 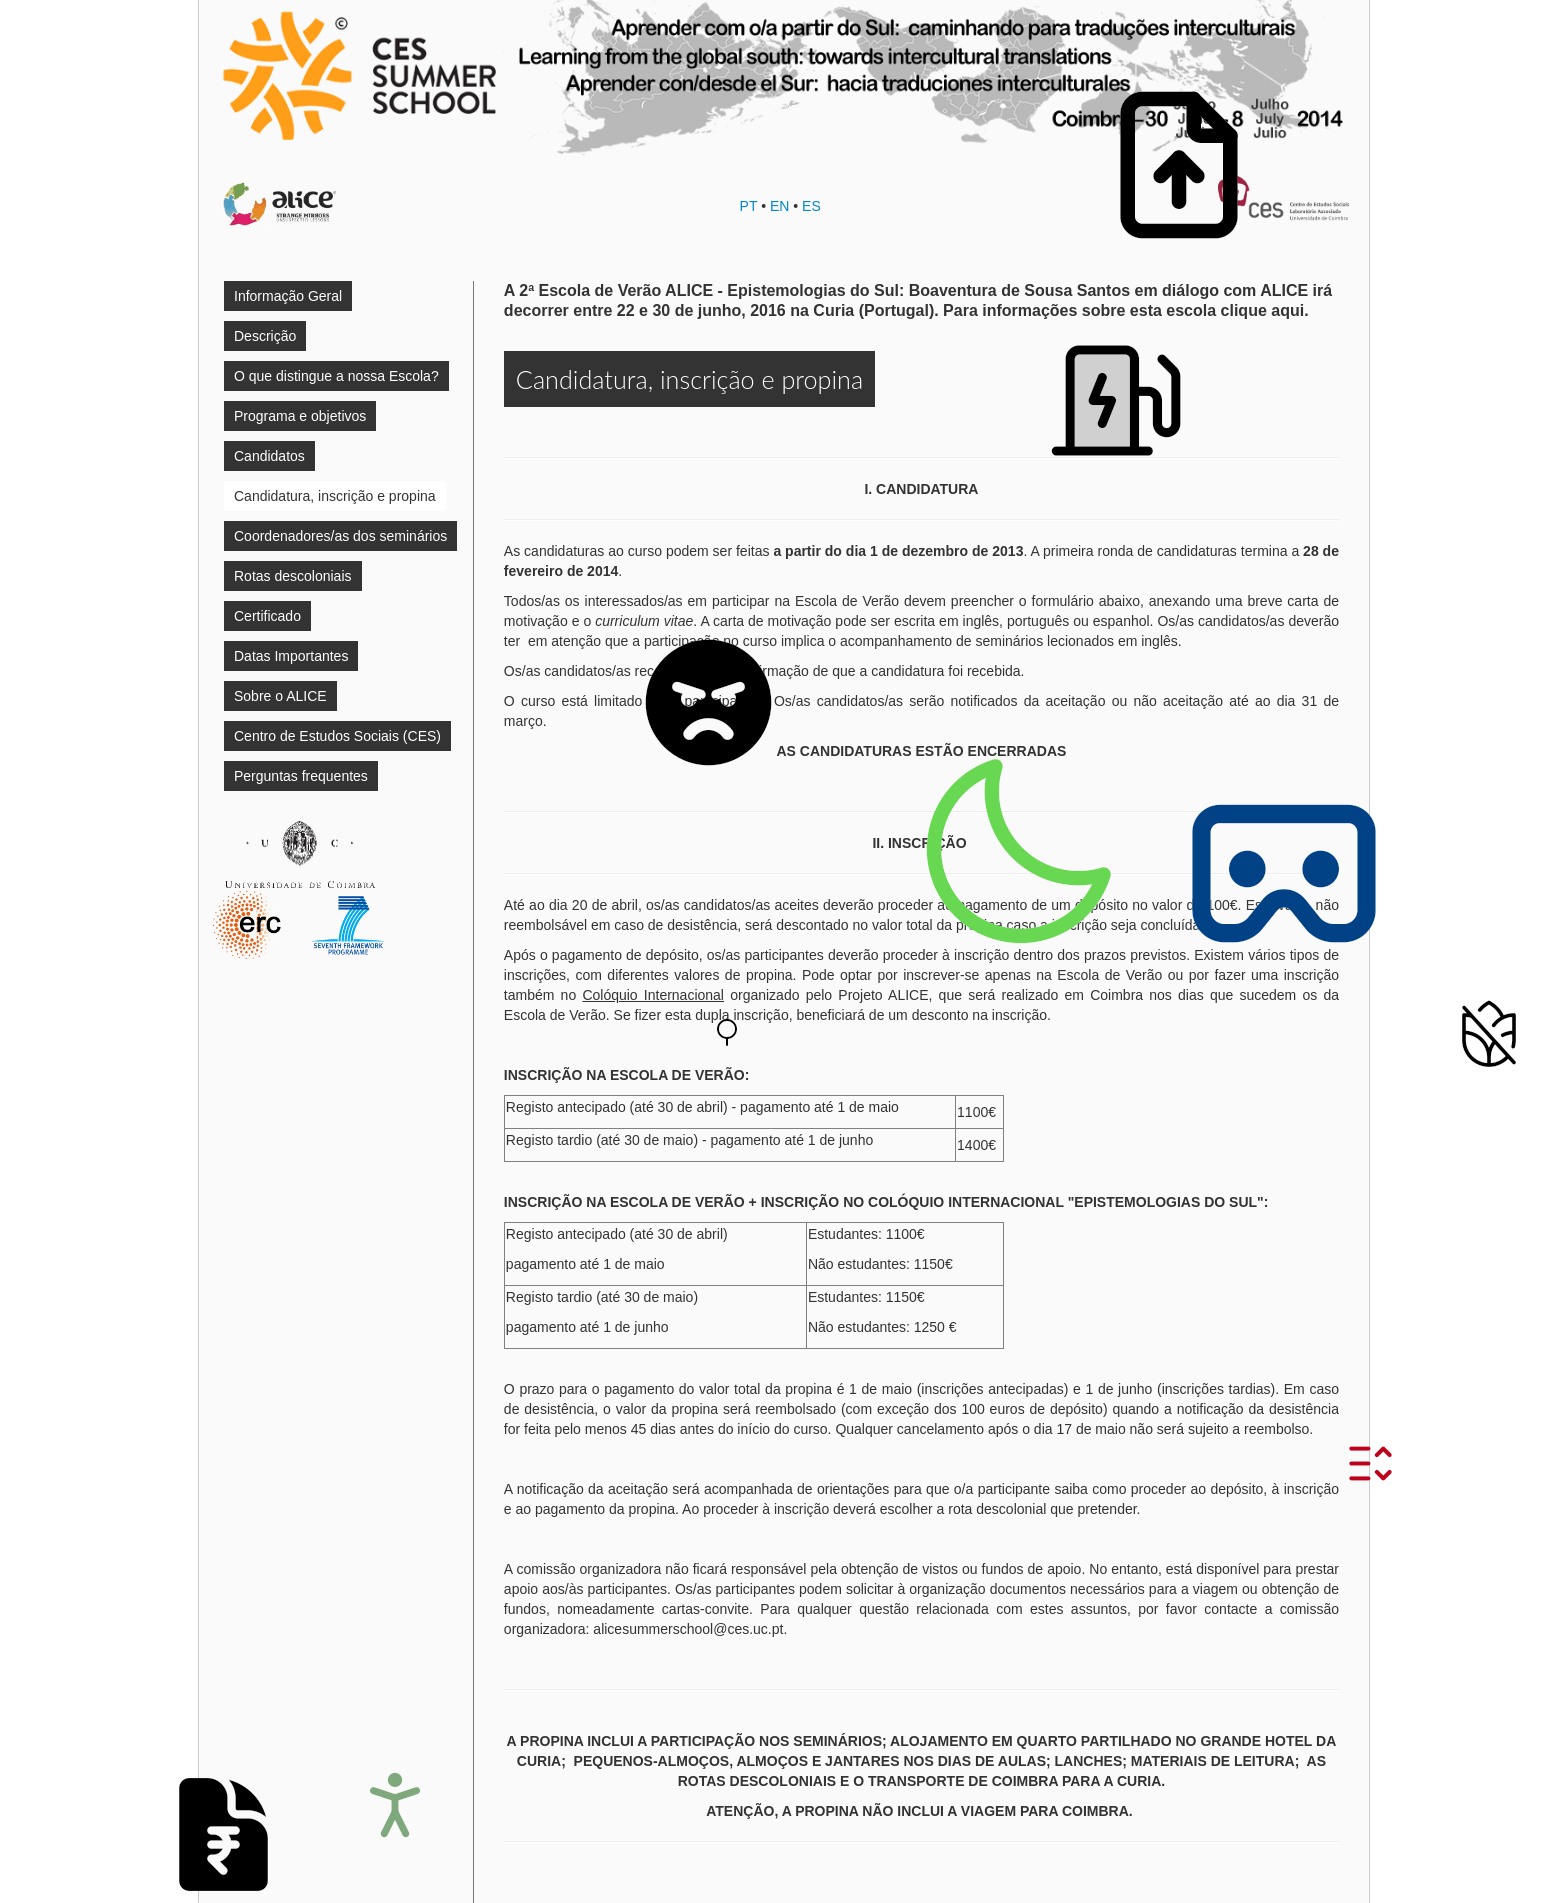 What do you see at coordinates (223, 1834) in the screenshot?
I see `view invoice or billing document in rupees` at bounding box center [223, 1834].